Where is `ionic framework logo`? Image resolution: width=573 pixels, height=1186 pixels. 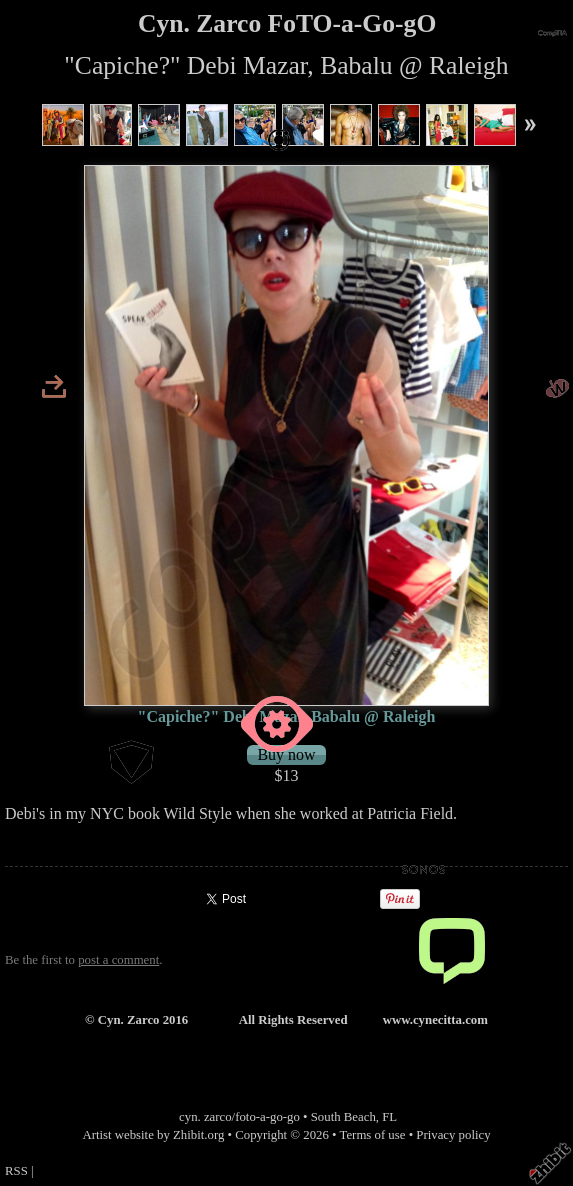 ionic framework logo is located at coordinates (279, 140).